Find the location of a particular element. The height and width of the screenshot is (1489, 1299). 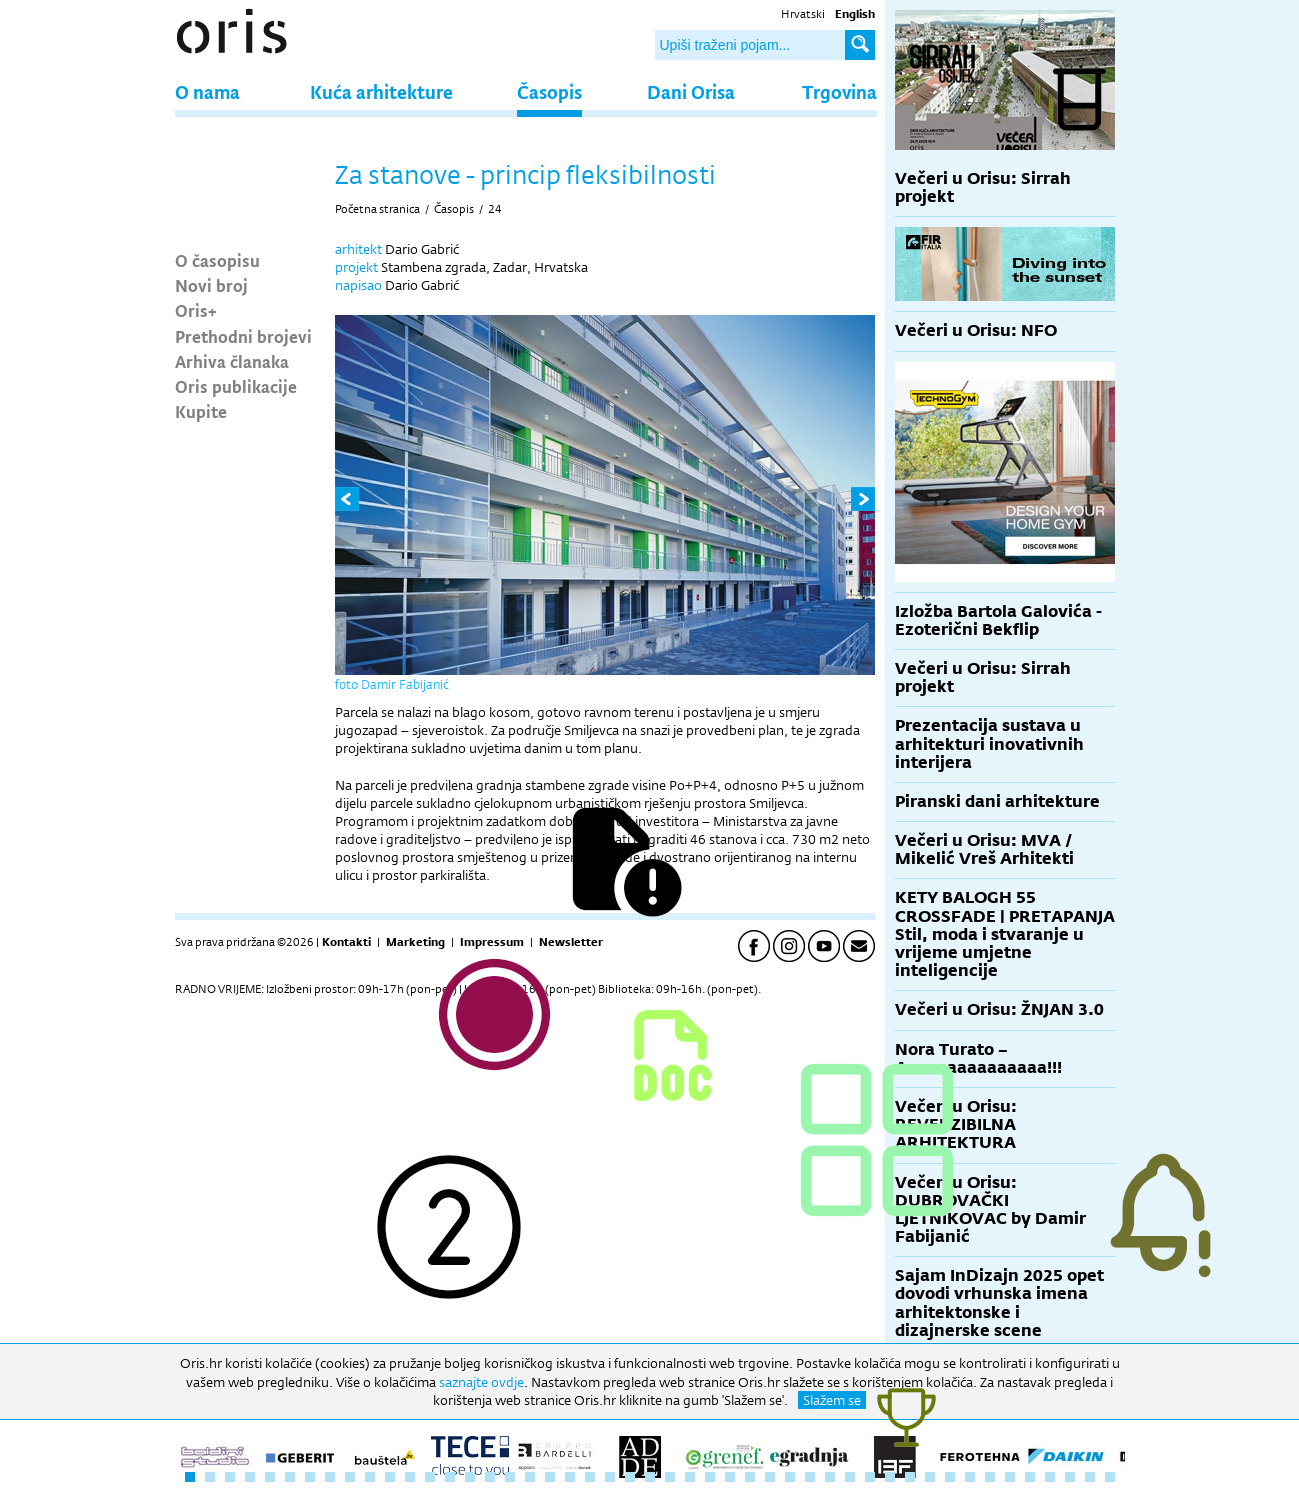

view achievements or awards is located at coordinates (906, 1417).